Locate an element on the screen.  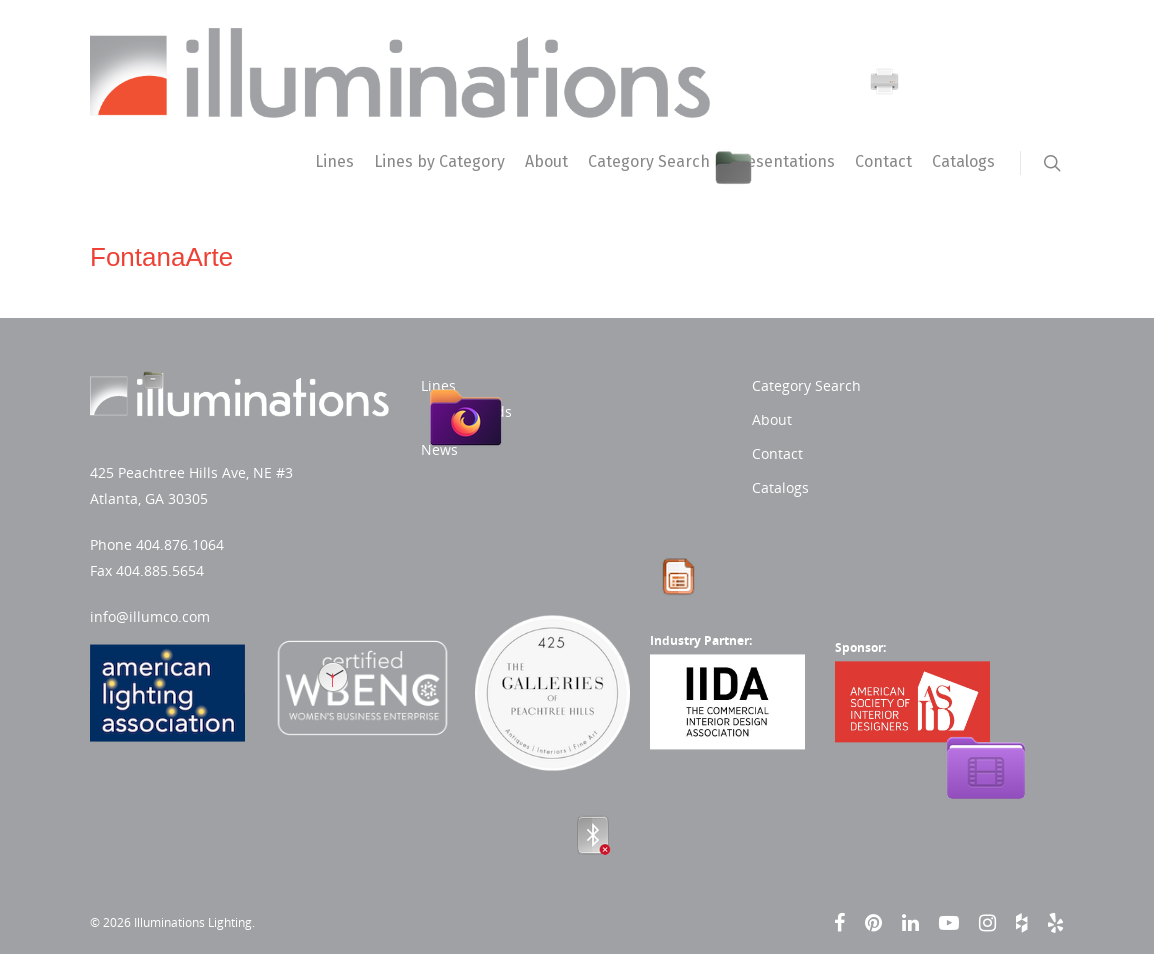
access recently opened files or folders is located at coordinates (333, 677).